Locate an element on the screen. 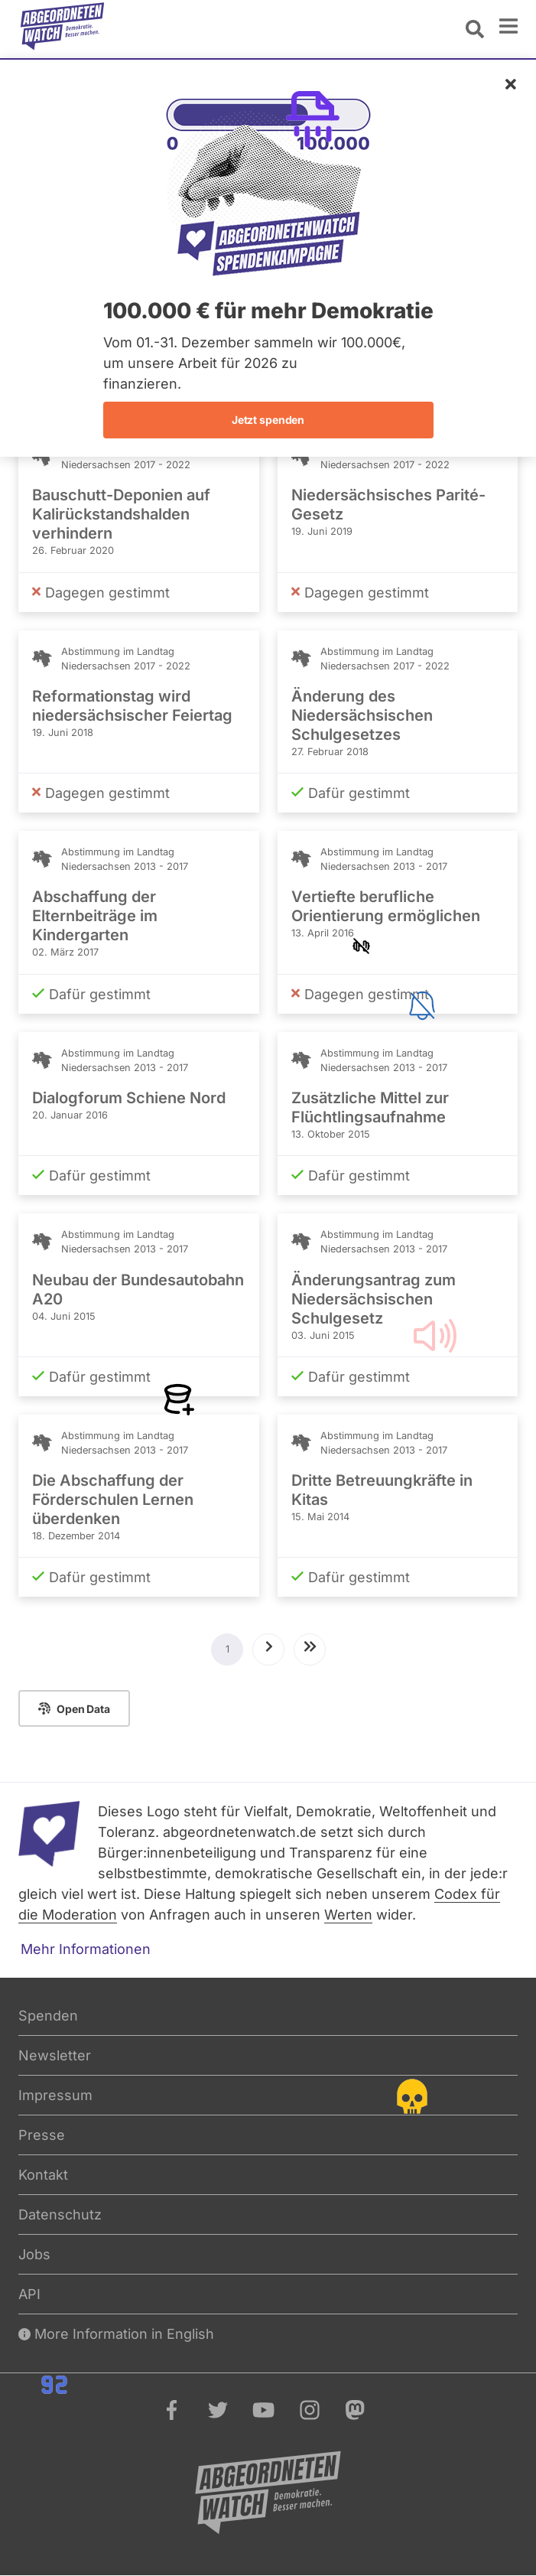 The width and height of the screenshot is (536, 2576). adjust or increase audio volume is located at coordinates (435, 1336).